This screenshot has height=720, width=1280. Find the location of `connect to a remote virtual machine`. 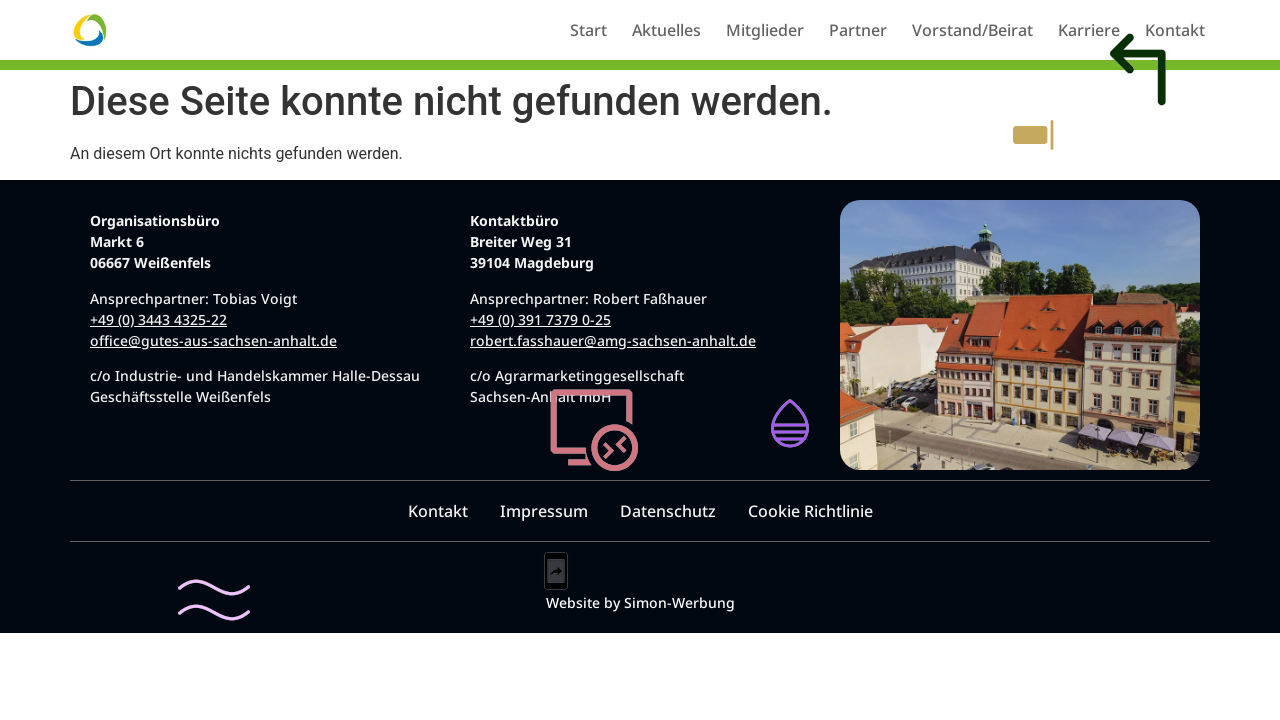

connect to a remote virtual machine is located at coordinates (591, 424).